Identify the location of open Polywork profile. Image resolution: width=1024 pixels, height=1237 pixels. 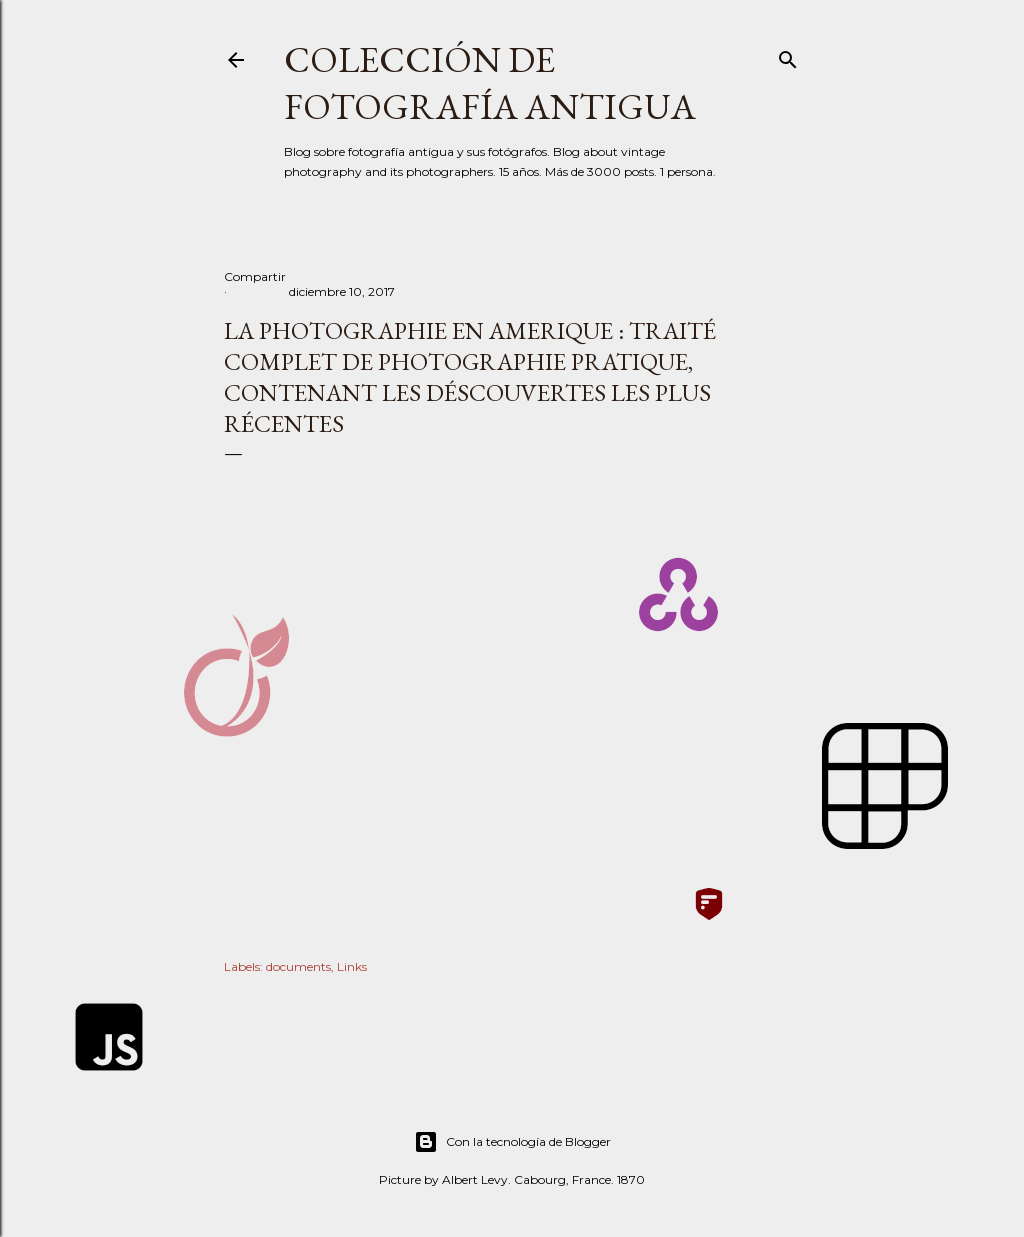
(885, 786).